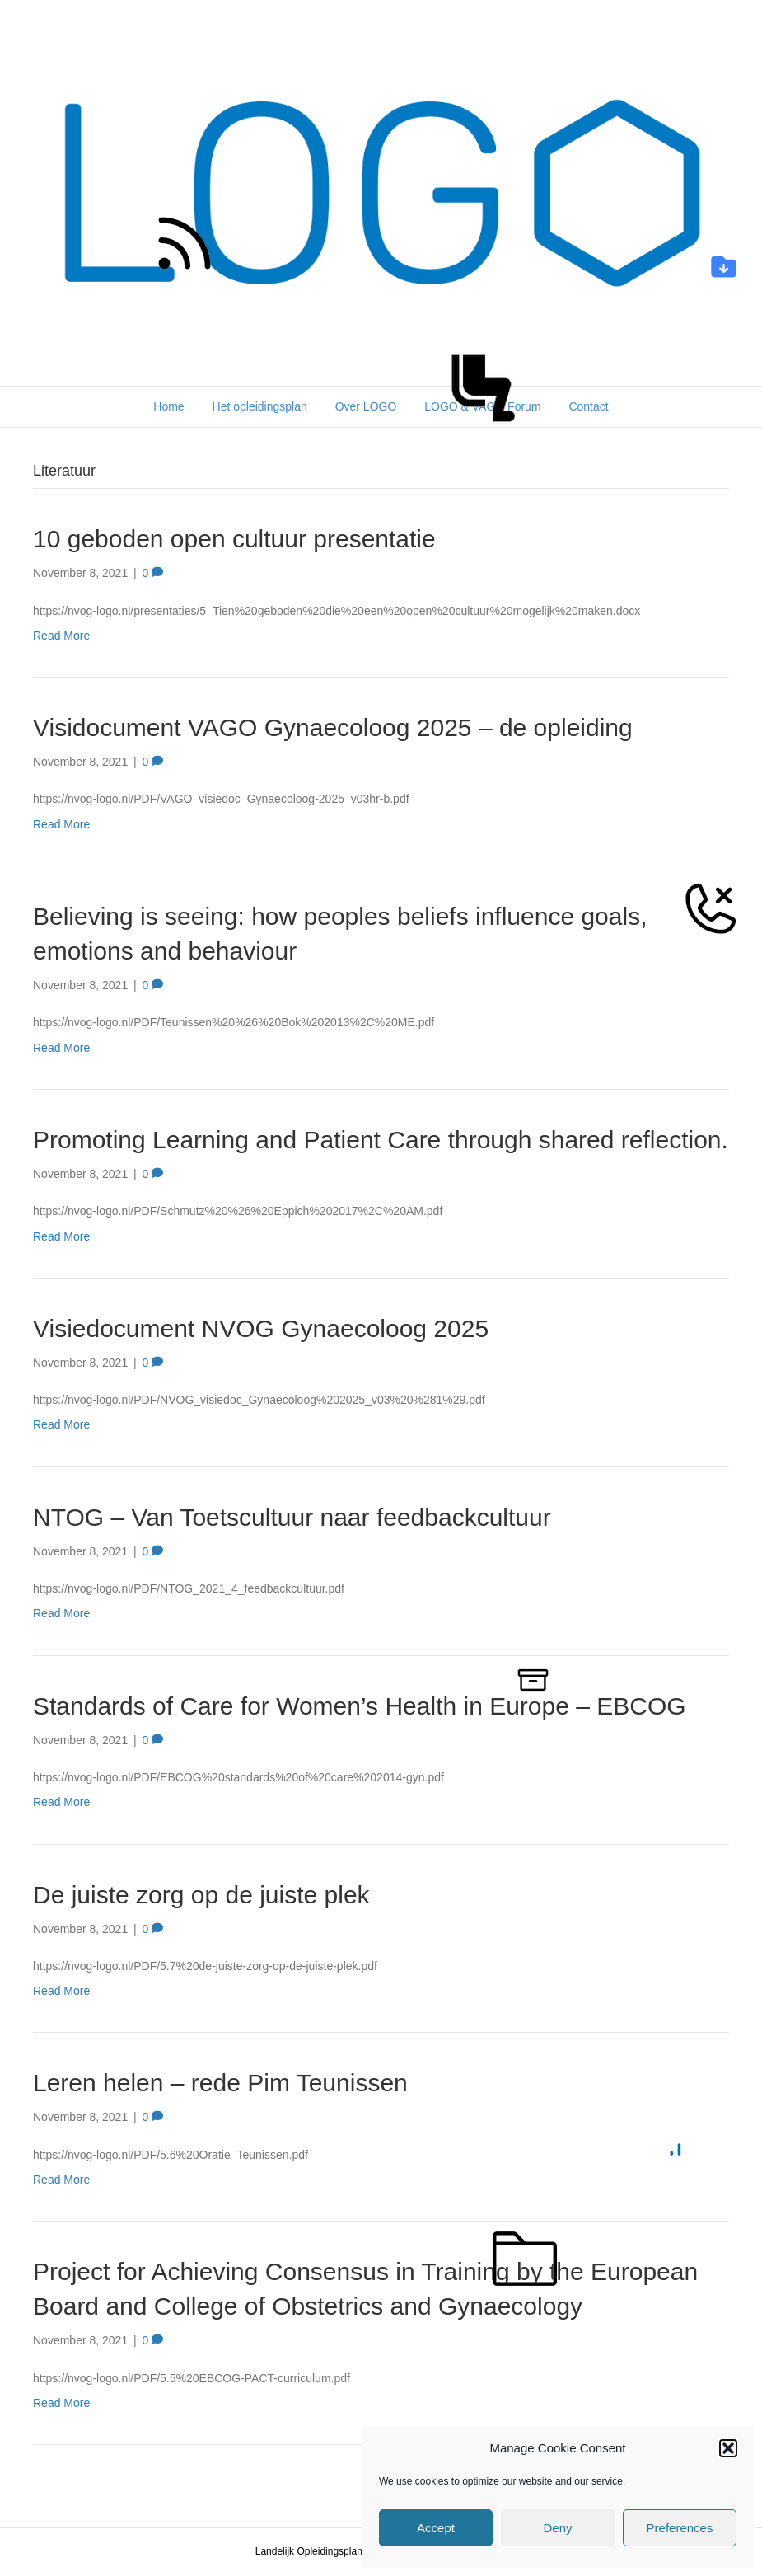 Image resolution: width=762 pixels, height=2576 pixels. Describe the element at coordinates (525, 2259) in the screenshot. I see `open folder to view files` at that location.